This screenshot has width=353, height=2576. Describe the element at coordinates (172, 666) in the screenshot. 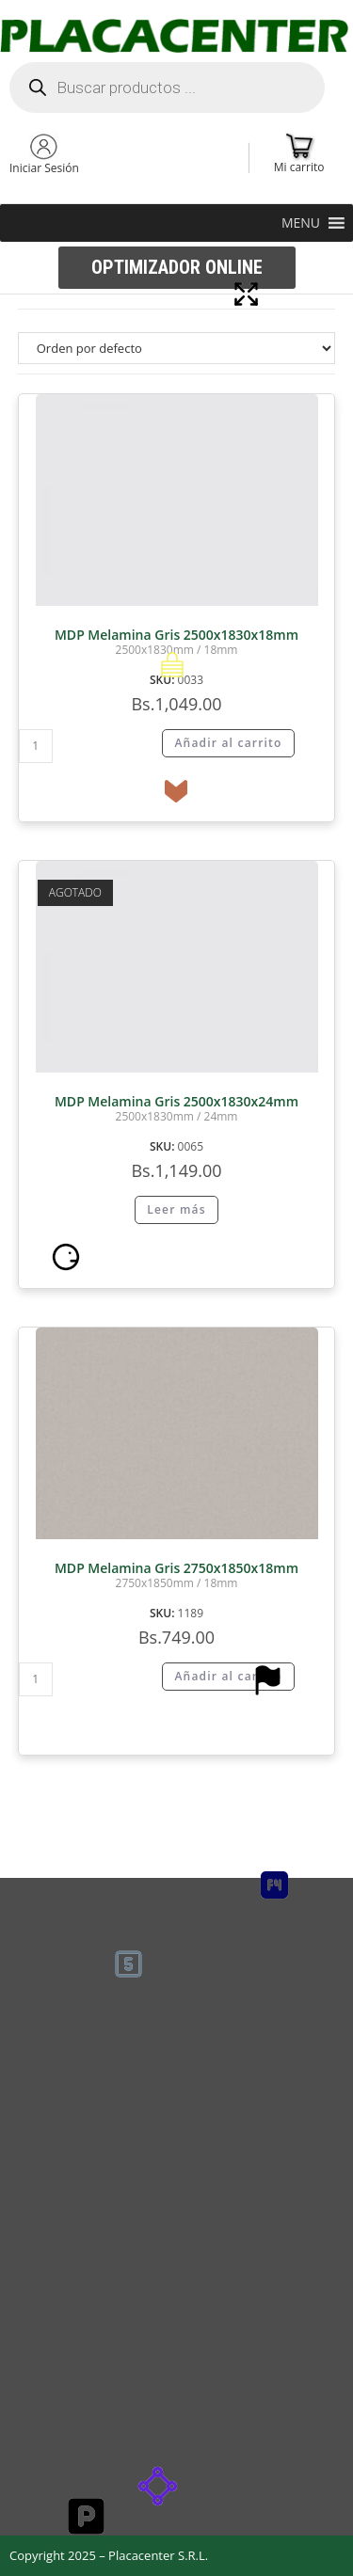

I see `indicates a secure or encrypted connection` at that location.